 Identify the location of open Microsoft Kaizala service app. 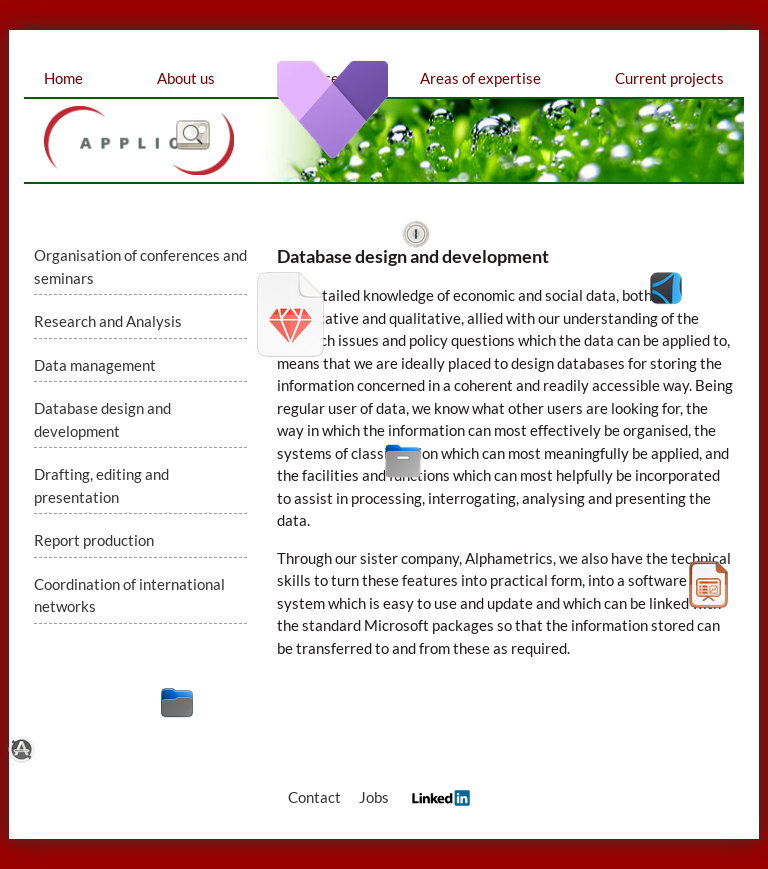
(332, 109).